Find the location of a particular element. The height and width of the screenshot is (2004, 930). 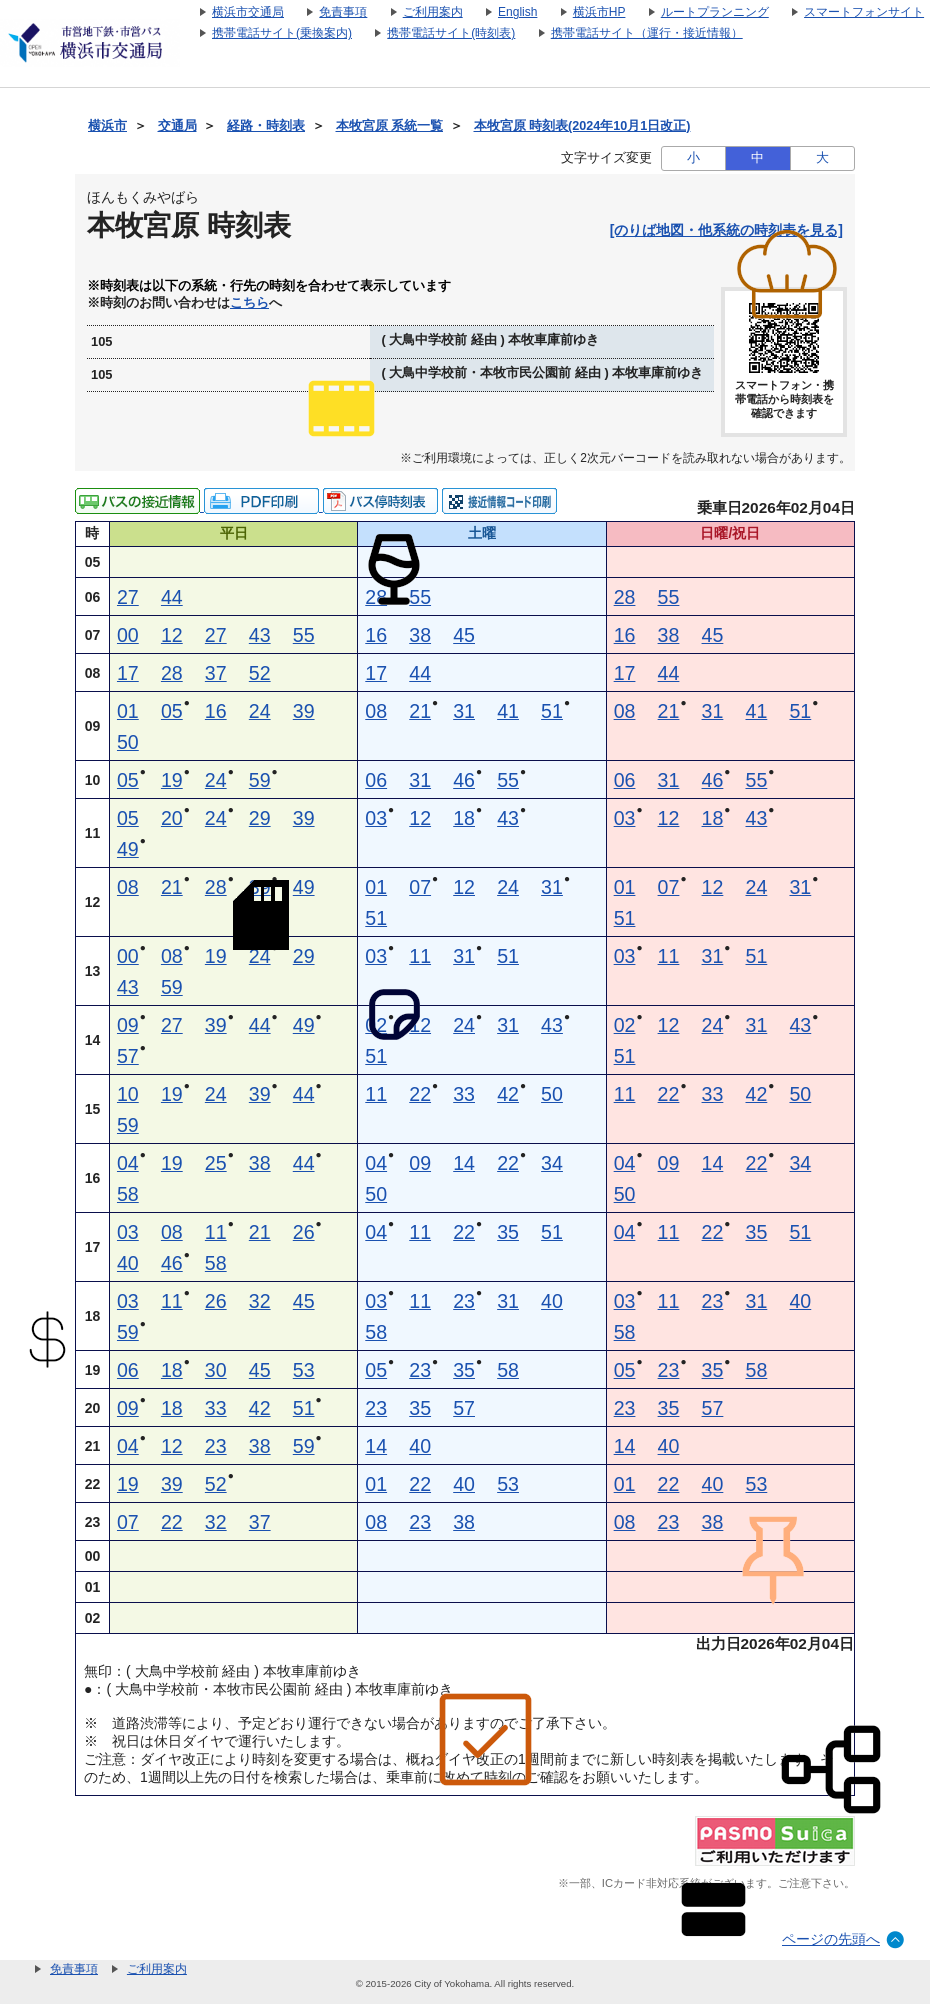

browse cooking or recipe content is located at coordinates (787, 276).